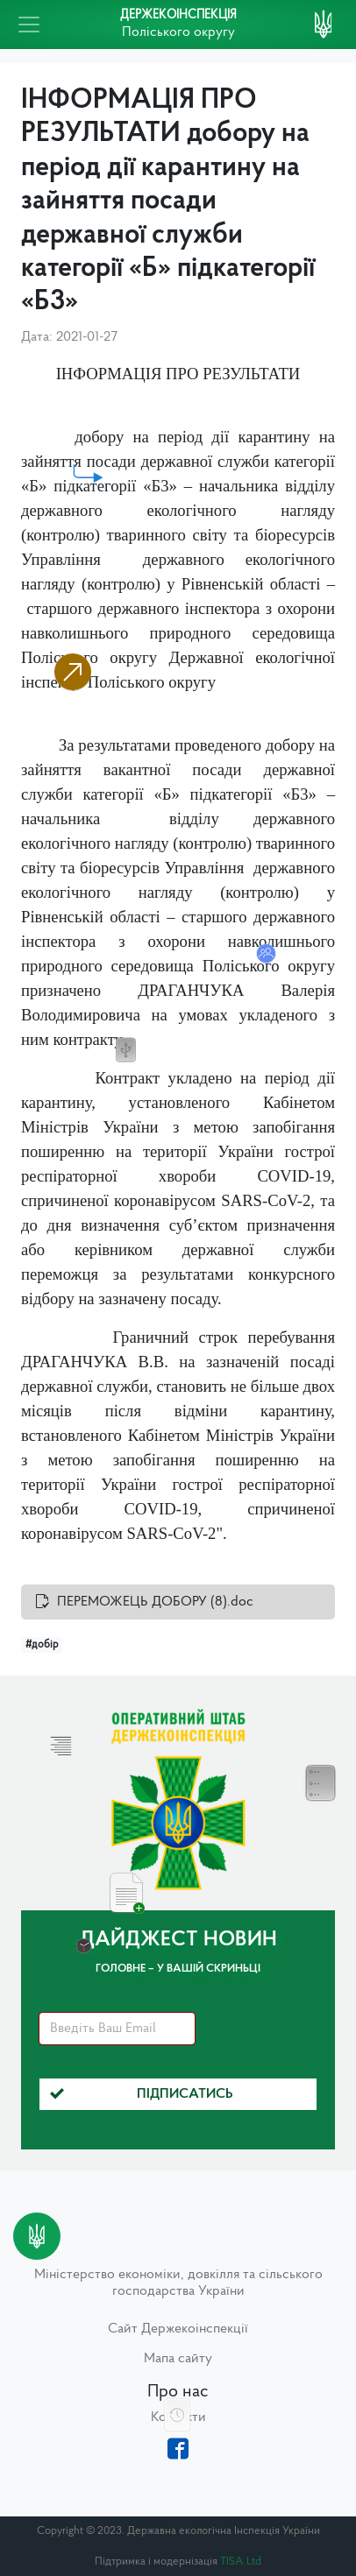 This screenshot has height=2576, width=356. I want to click on indicates a time-sensitive or urgent notification, so click(83, 1945).